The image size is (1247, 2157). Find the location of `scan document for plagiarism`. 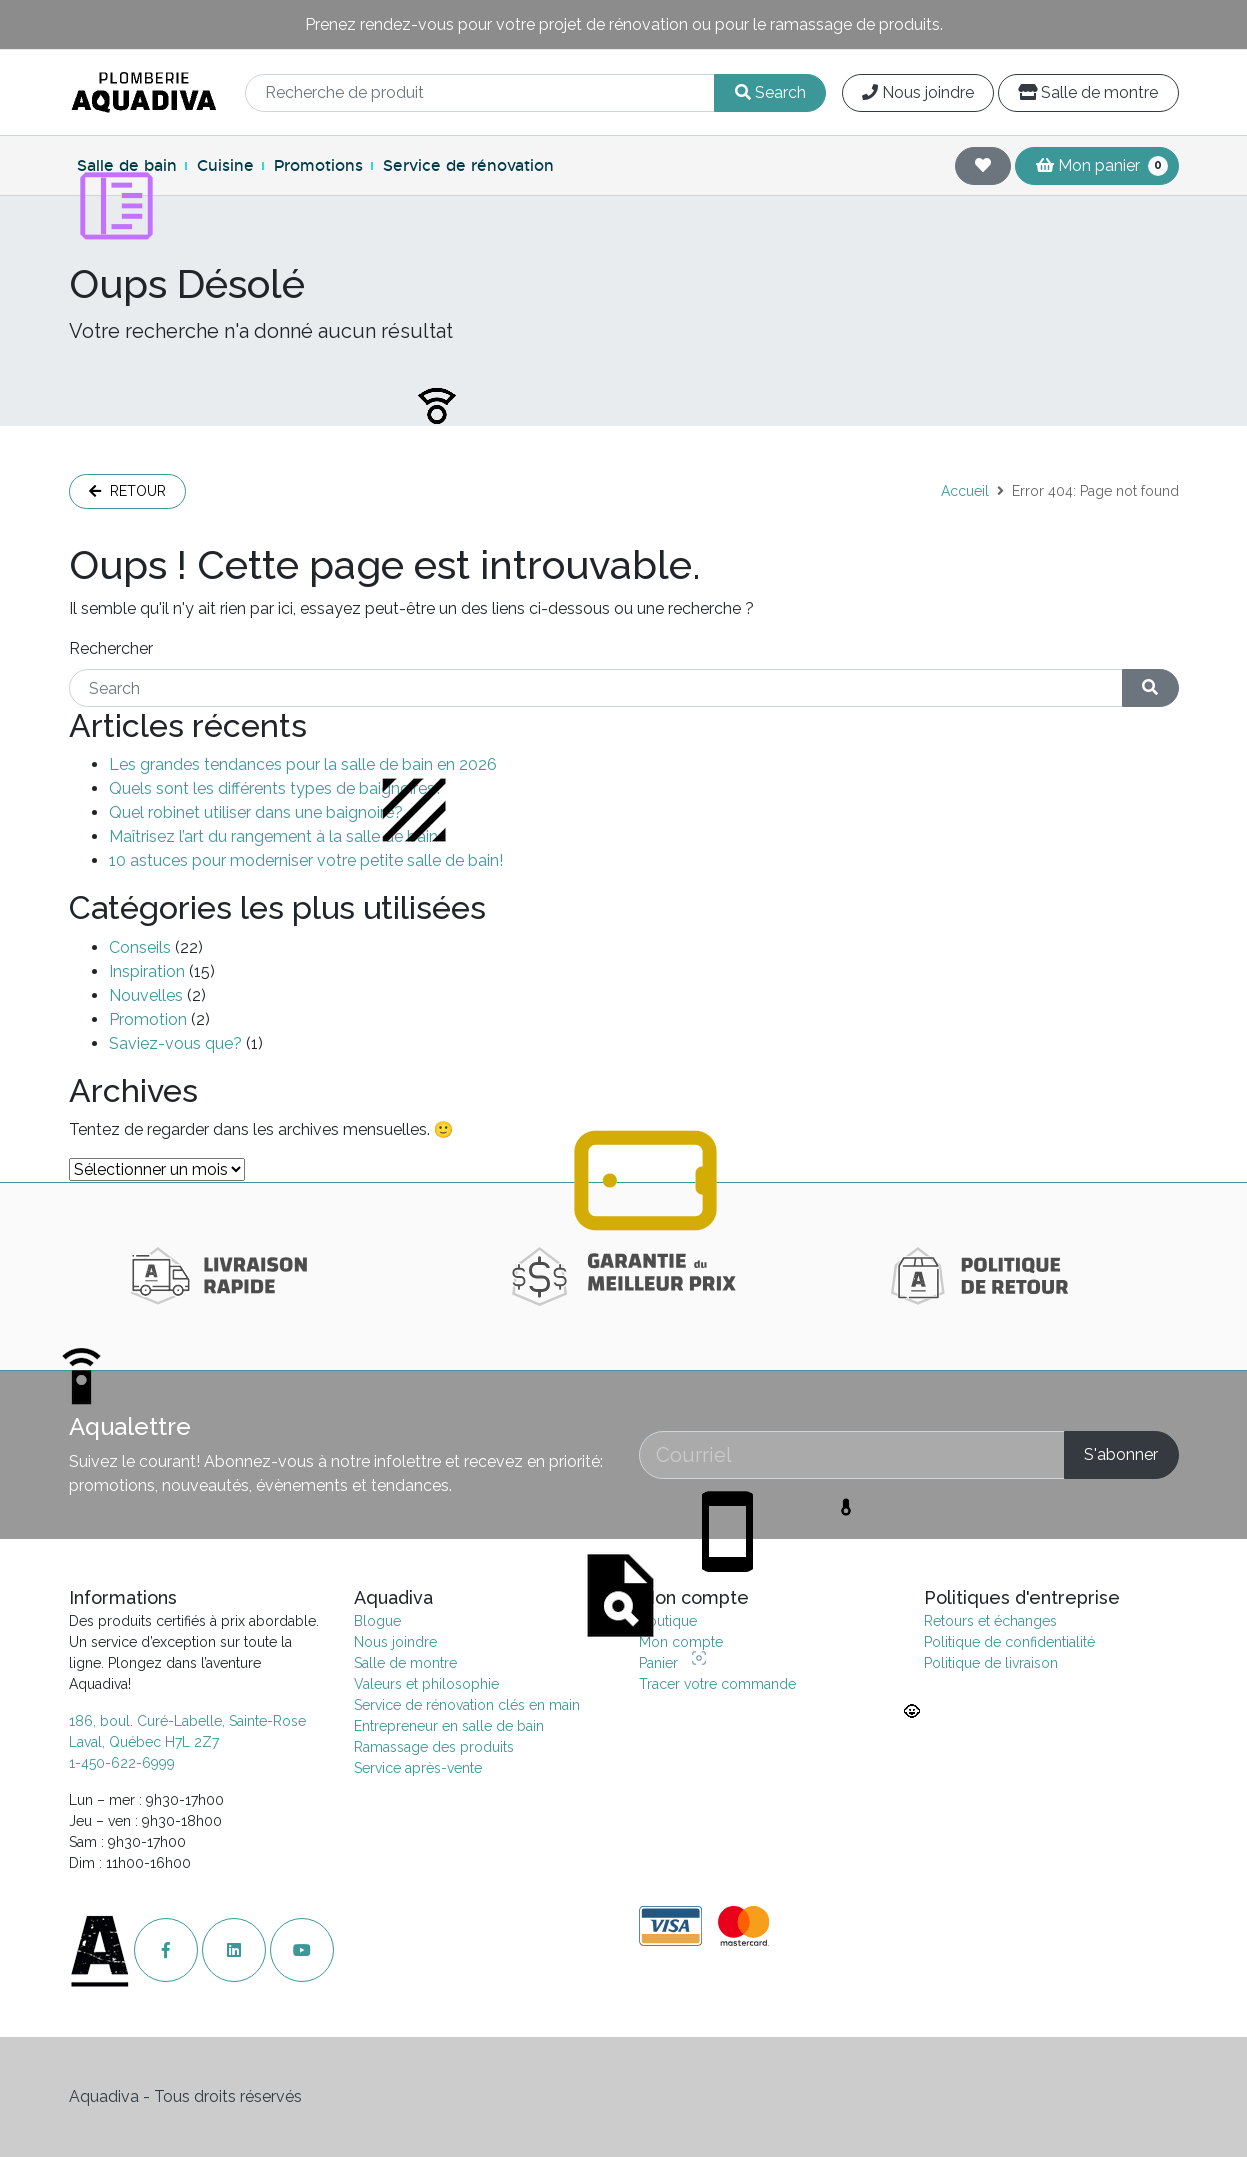

scan document for plagiarism is located at coordinates (620, 1595).